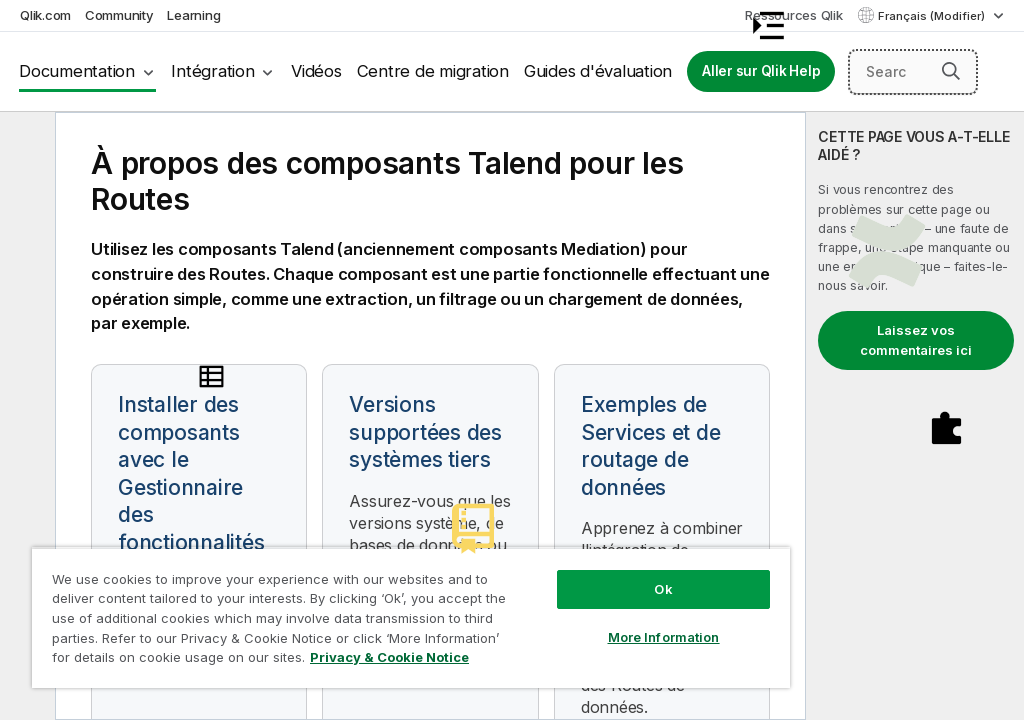  I want to click on access a git repository, so click(473, 527).